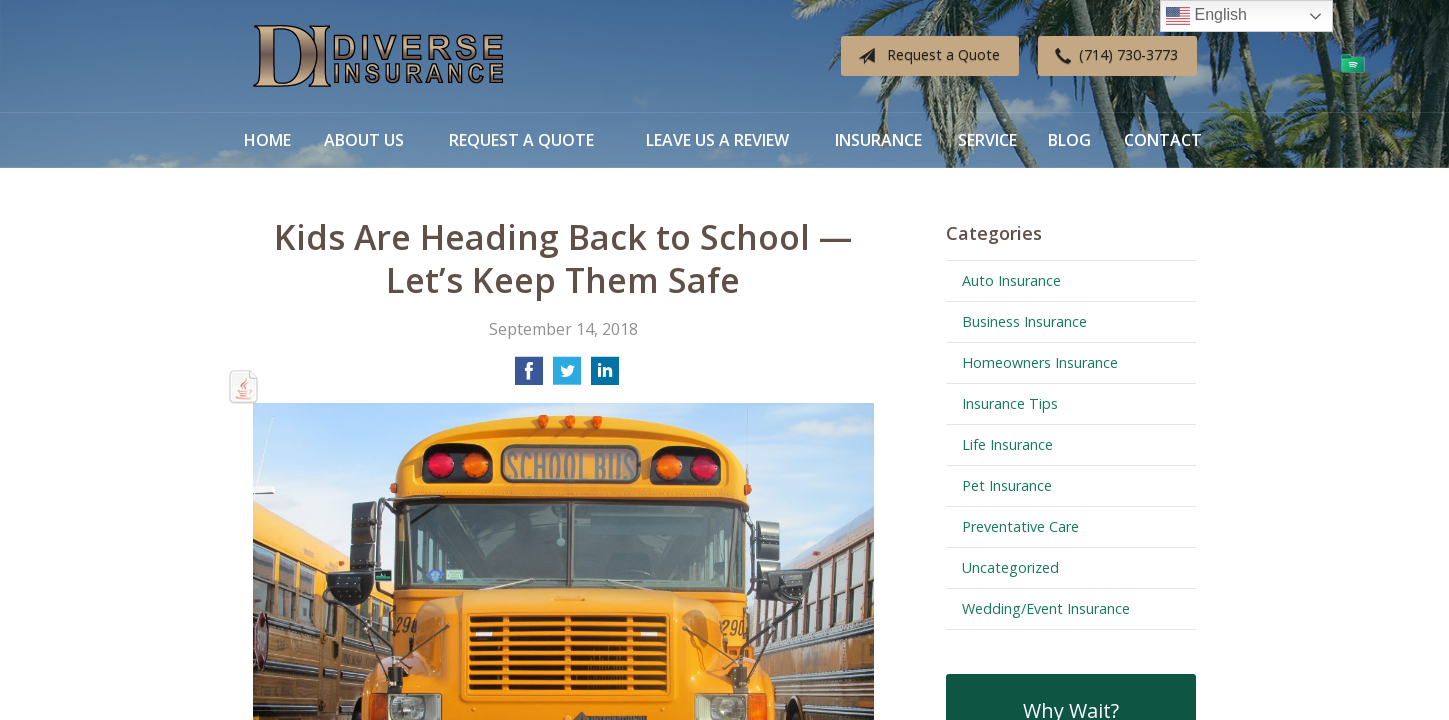 Image resolution: width=1449 pixels, height=720 pixels. I want to click on open folder containing Spotify downloads, so click(1353, 64).